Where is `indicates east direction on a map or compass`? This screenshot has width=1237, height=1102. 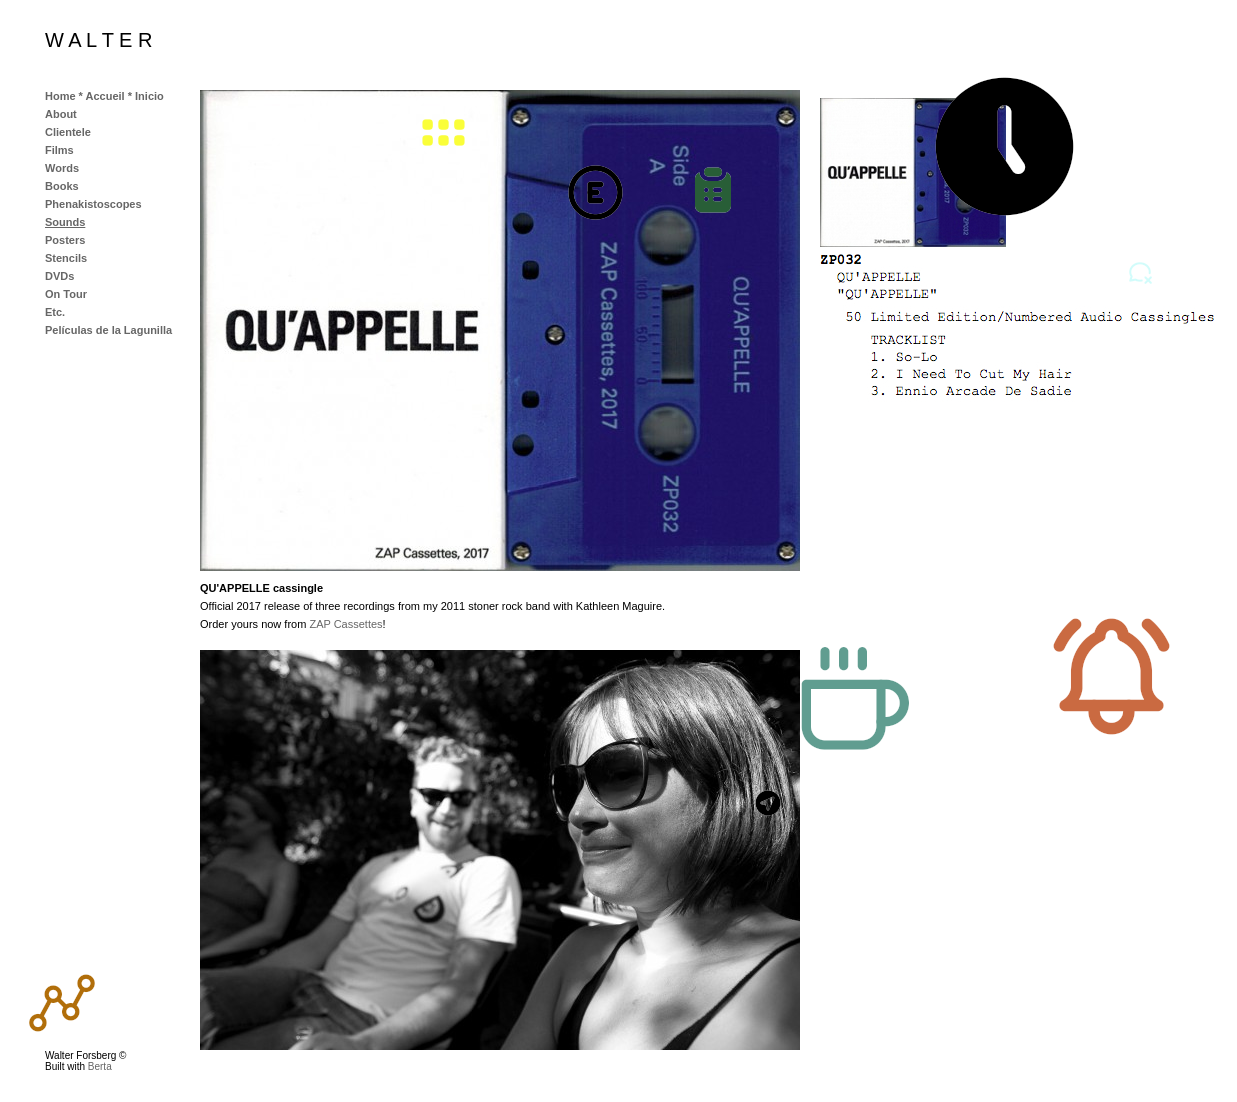 indicates east direction on a map or compass is located at coordinates (595, 192).